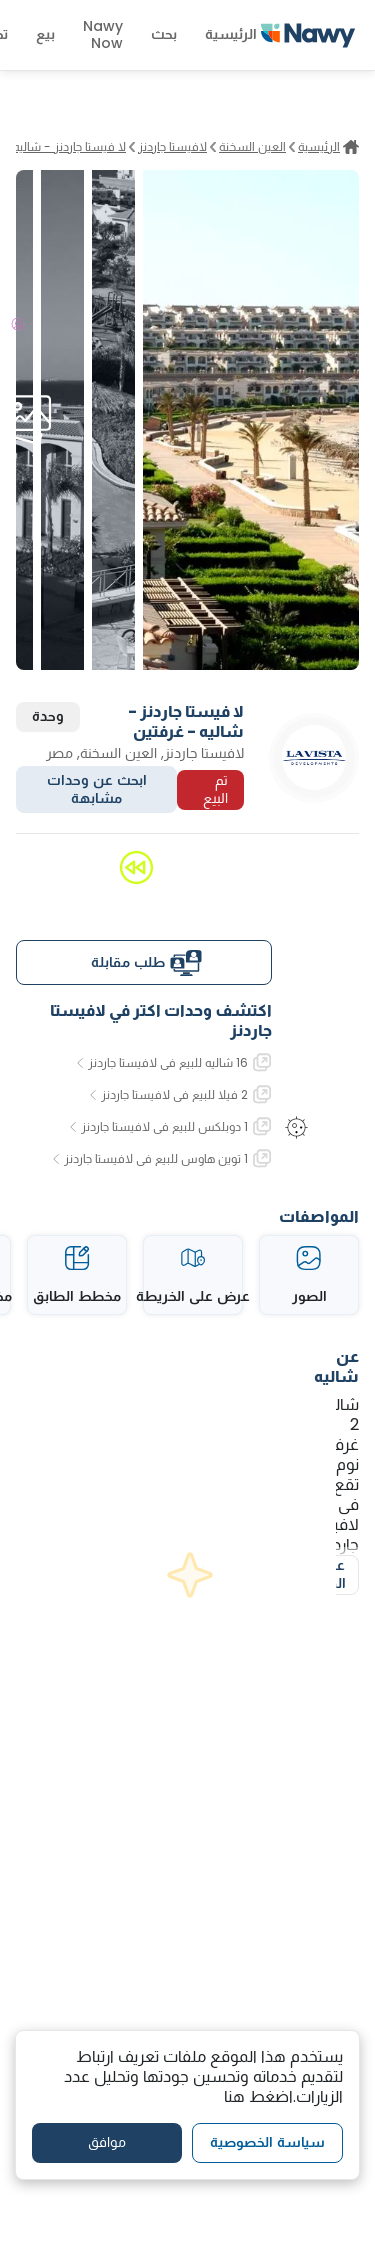 This screenshot has height=2247, width=375. Describe the element at coordinates (136, 867) in the screenshot. I see `rewind or skip backward in media playback` at that location.